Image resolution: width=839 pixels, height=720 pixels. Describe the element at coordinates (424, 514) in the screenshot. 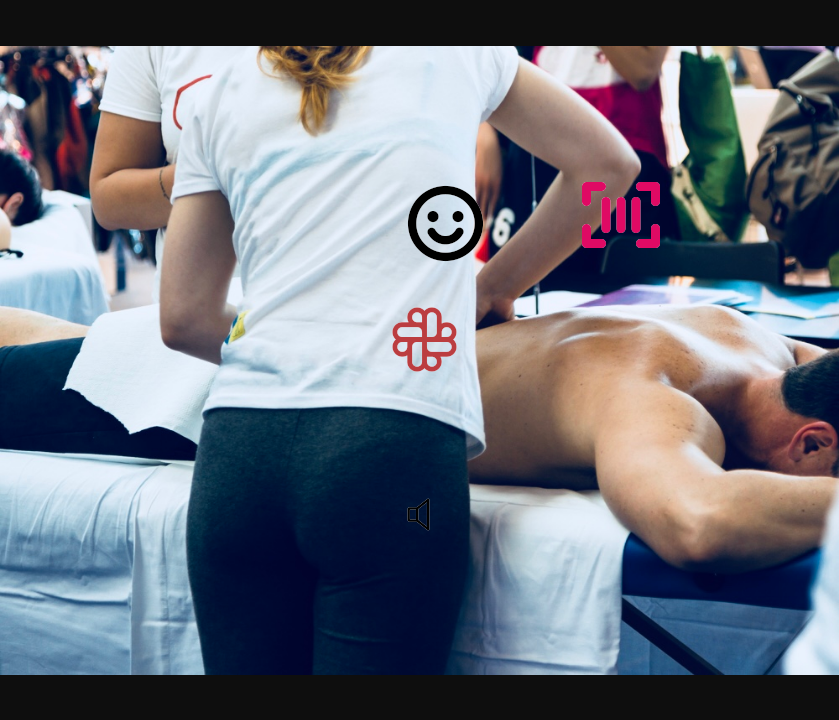

I see `speaker with no volume or audio output` at that location.